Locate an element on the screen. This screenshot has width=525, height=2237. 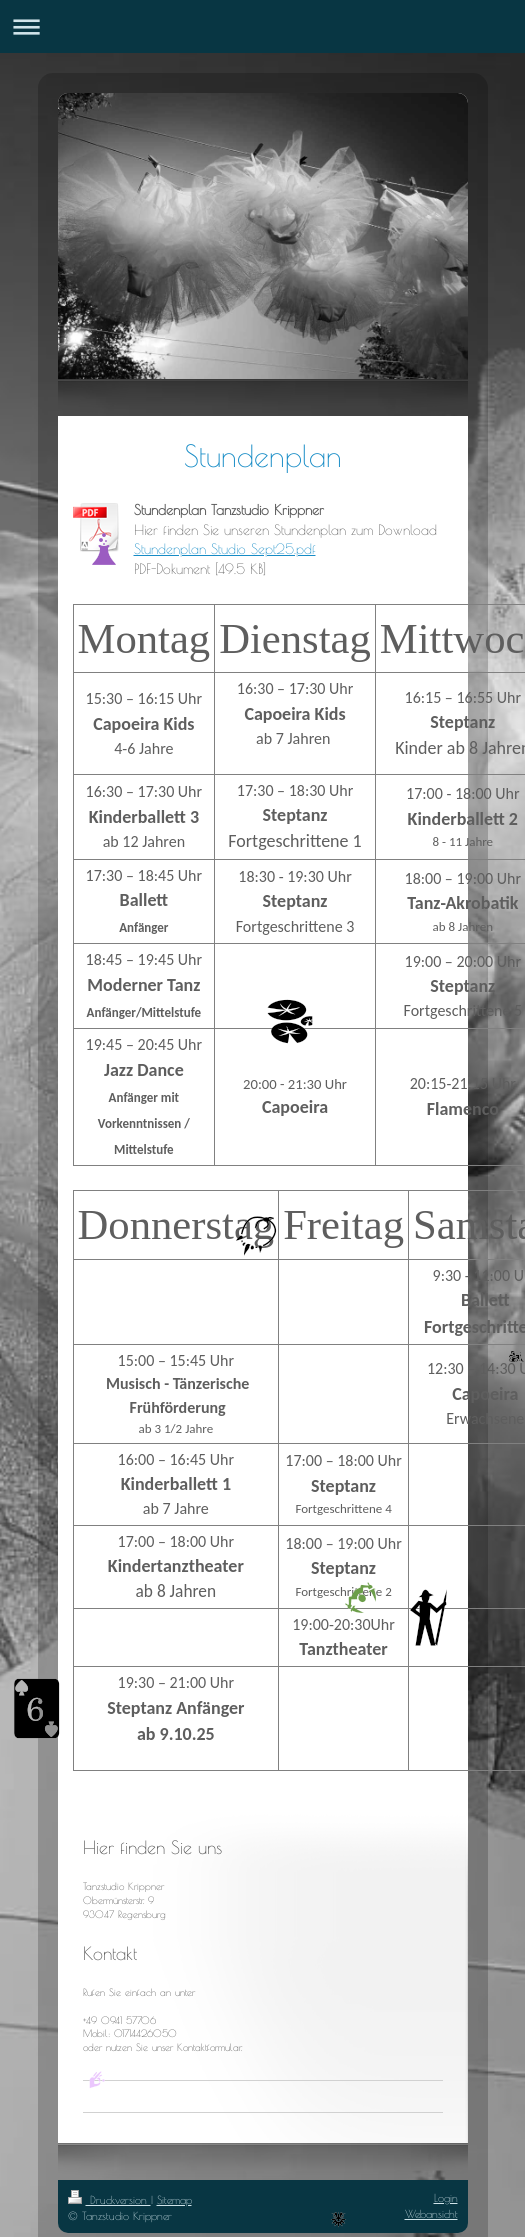
select pikeman unit in strategy game is located at coordinates (428, 1617).